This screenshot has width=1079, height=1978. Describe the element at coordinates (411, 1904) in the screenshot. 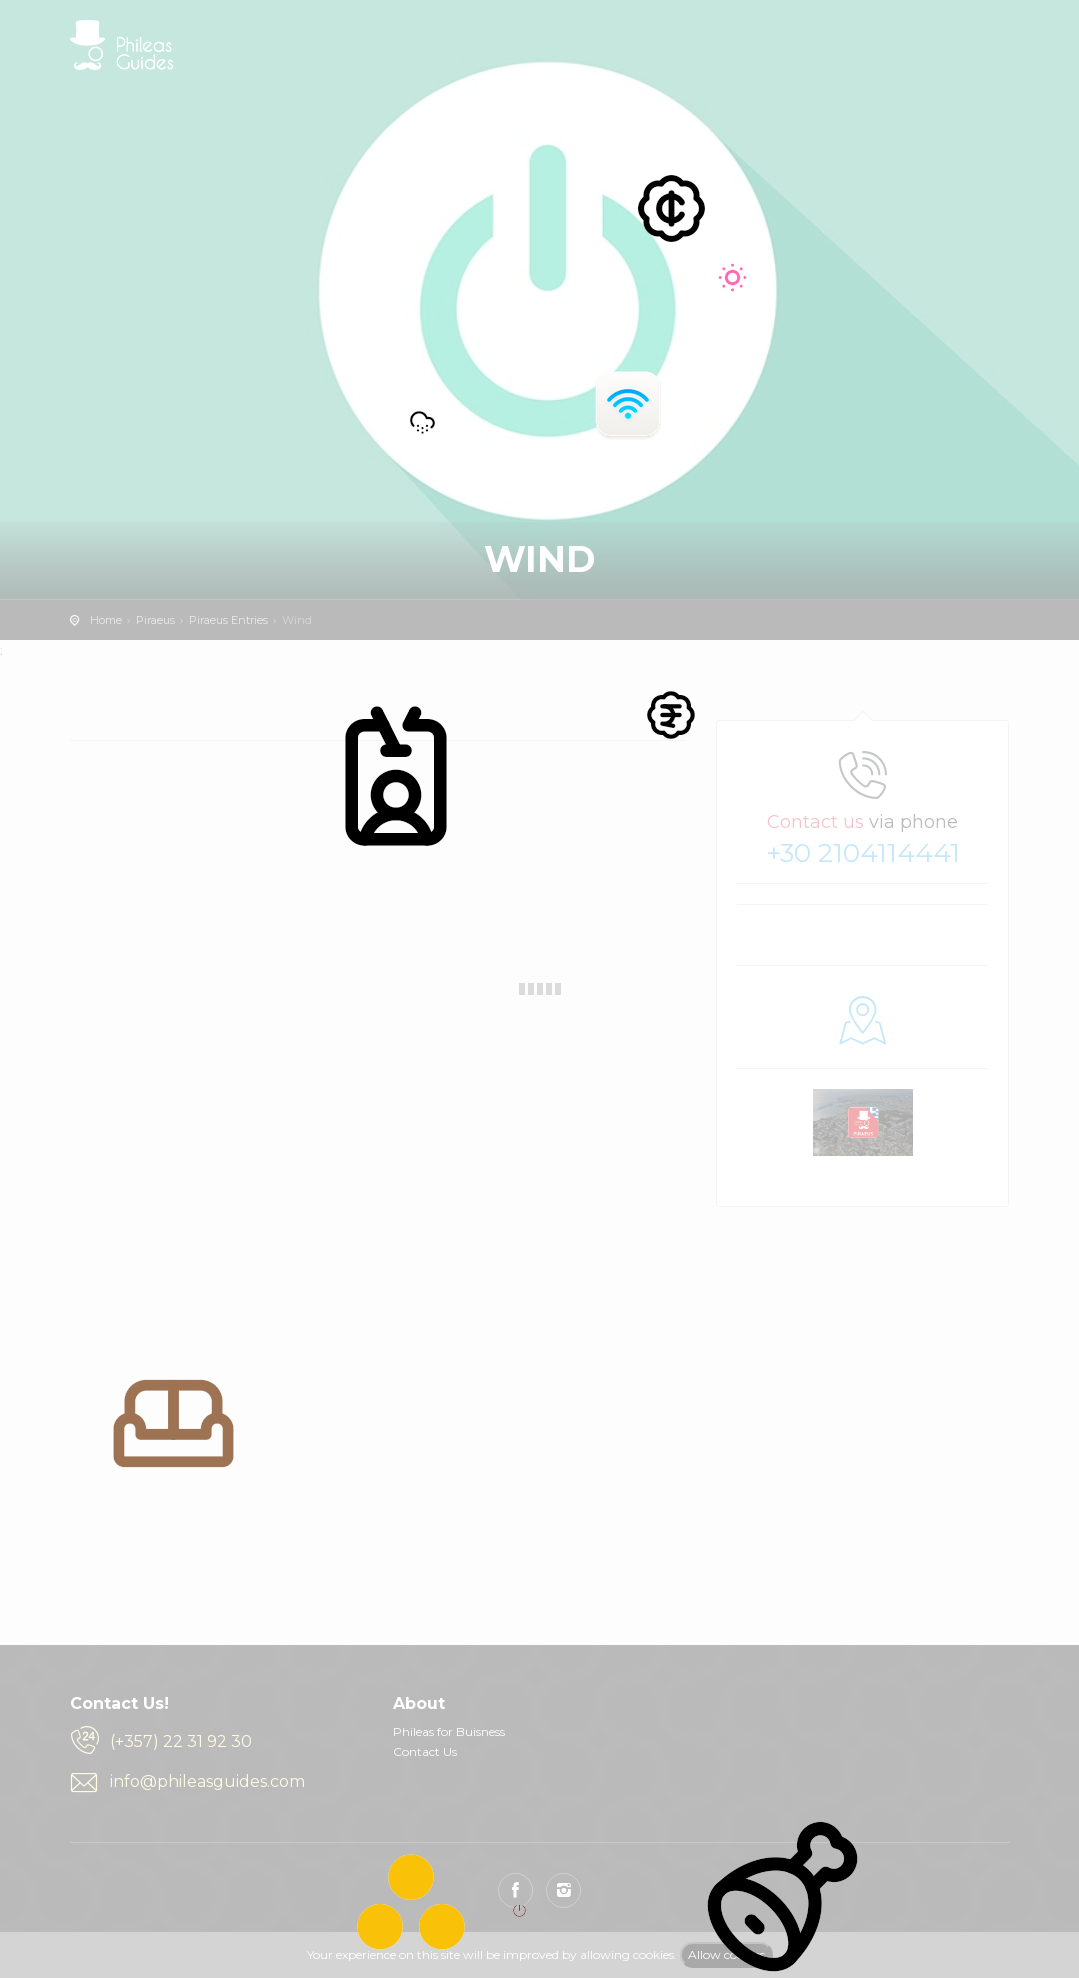

I see `view grouped items or collections` at that location.